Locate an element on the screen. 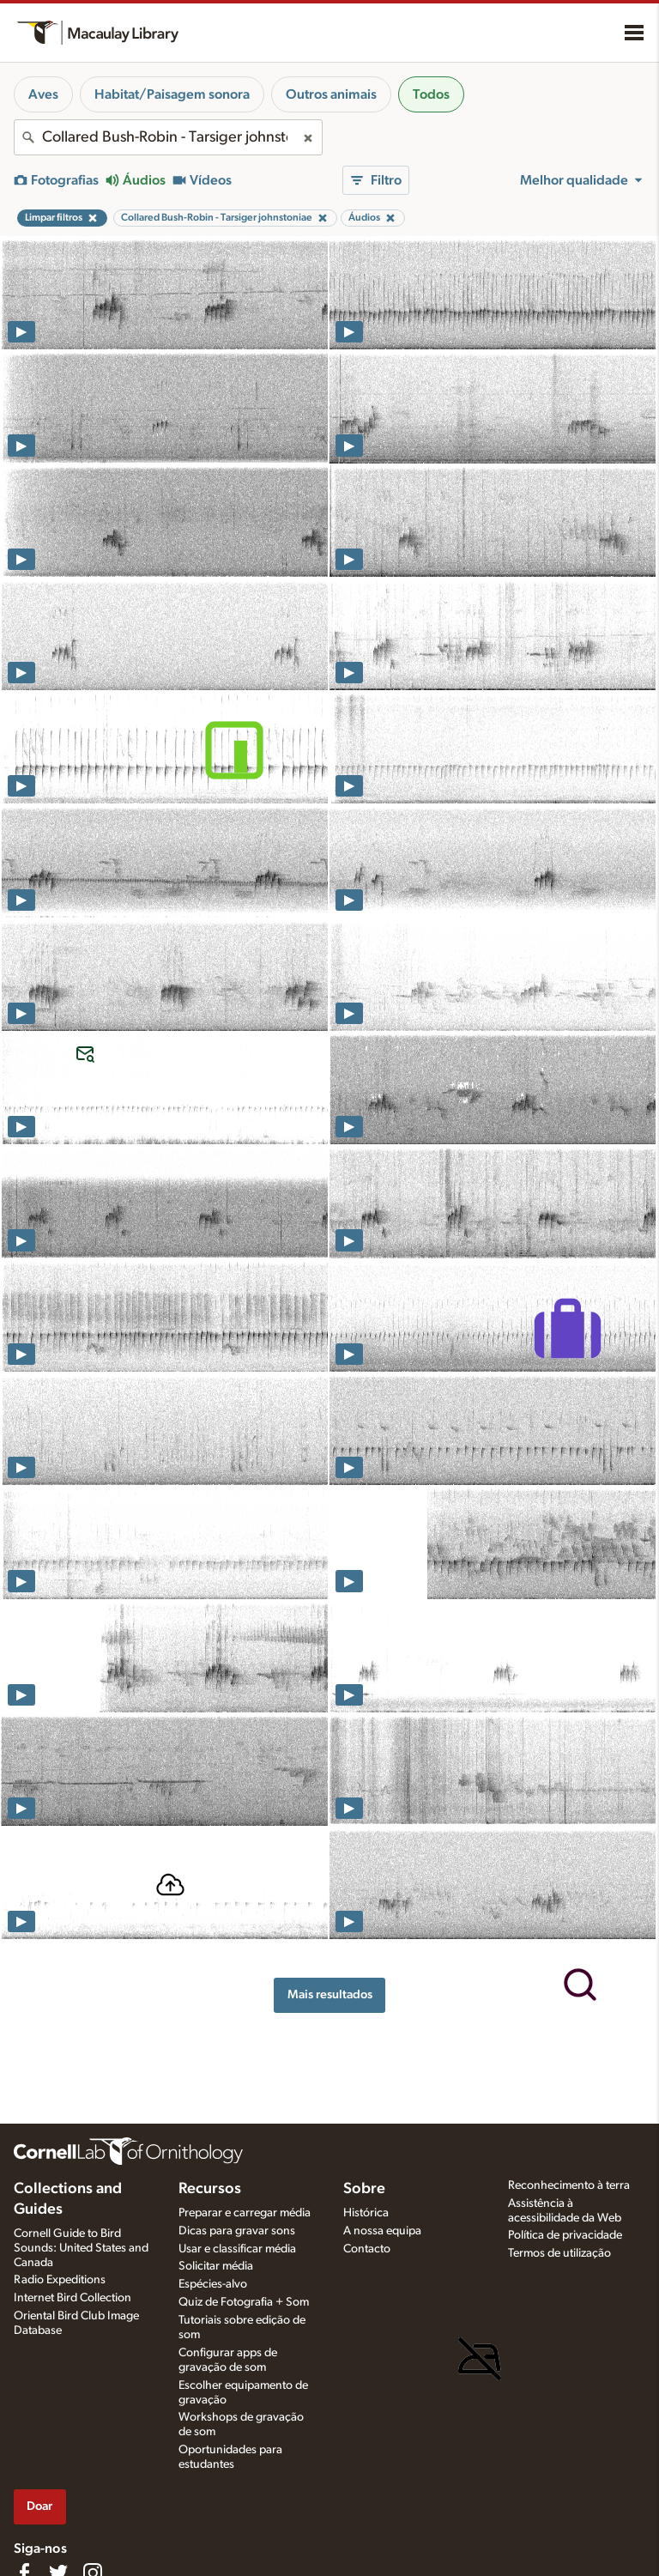 This screenshot has height=2576, width=659. npm package manager logo is located at coordinates (234, 750).